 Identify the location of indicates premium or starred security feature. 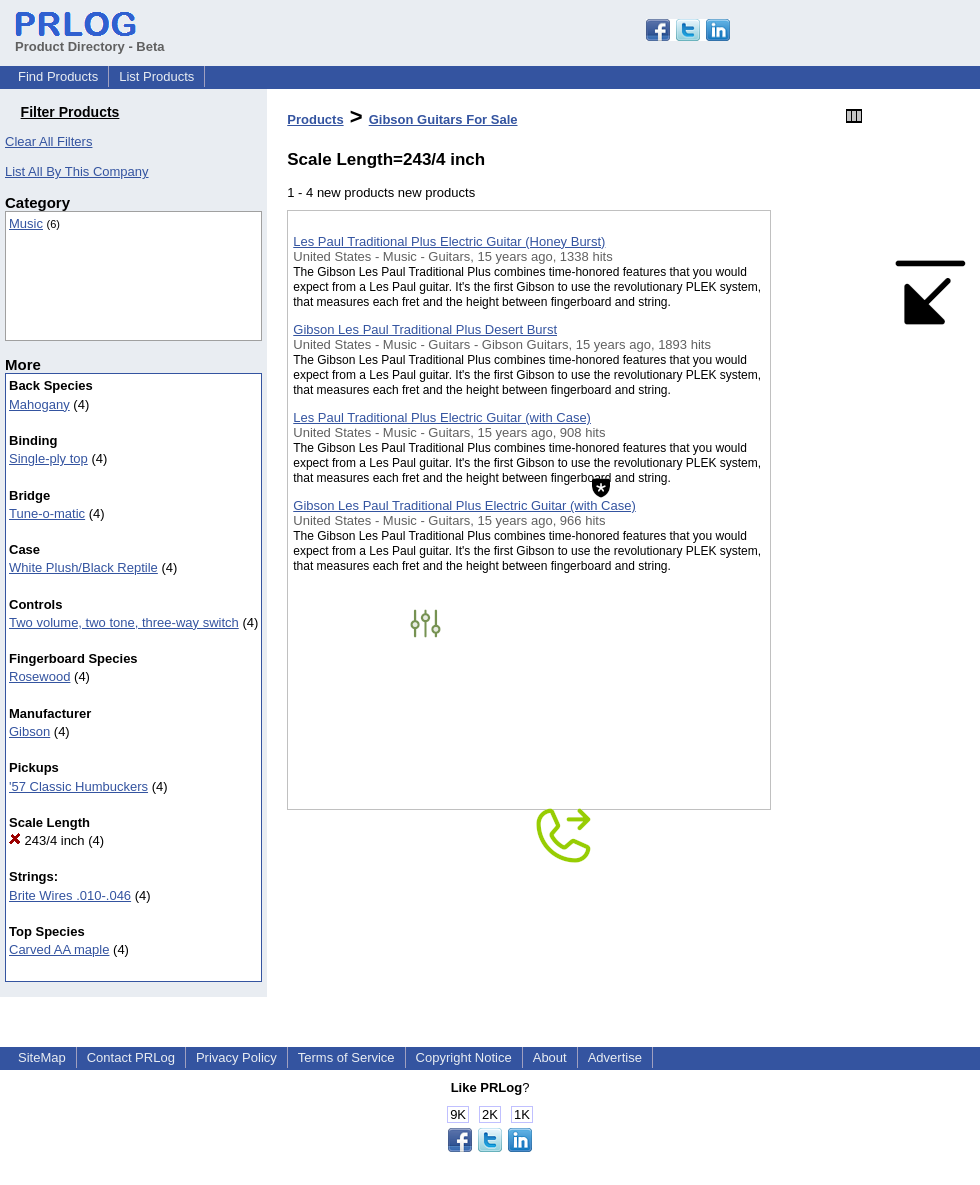
(601, 487).